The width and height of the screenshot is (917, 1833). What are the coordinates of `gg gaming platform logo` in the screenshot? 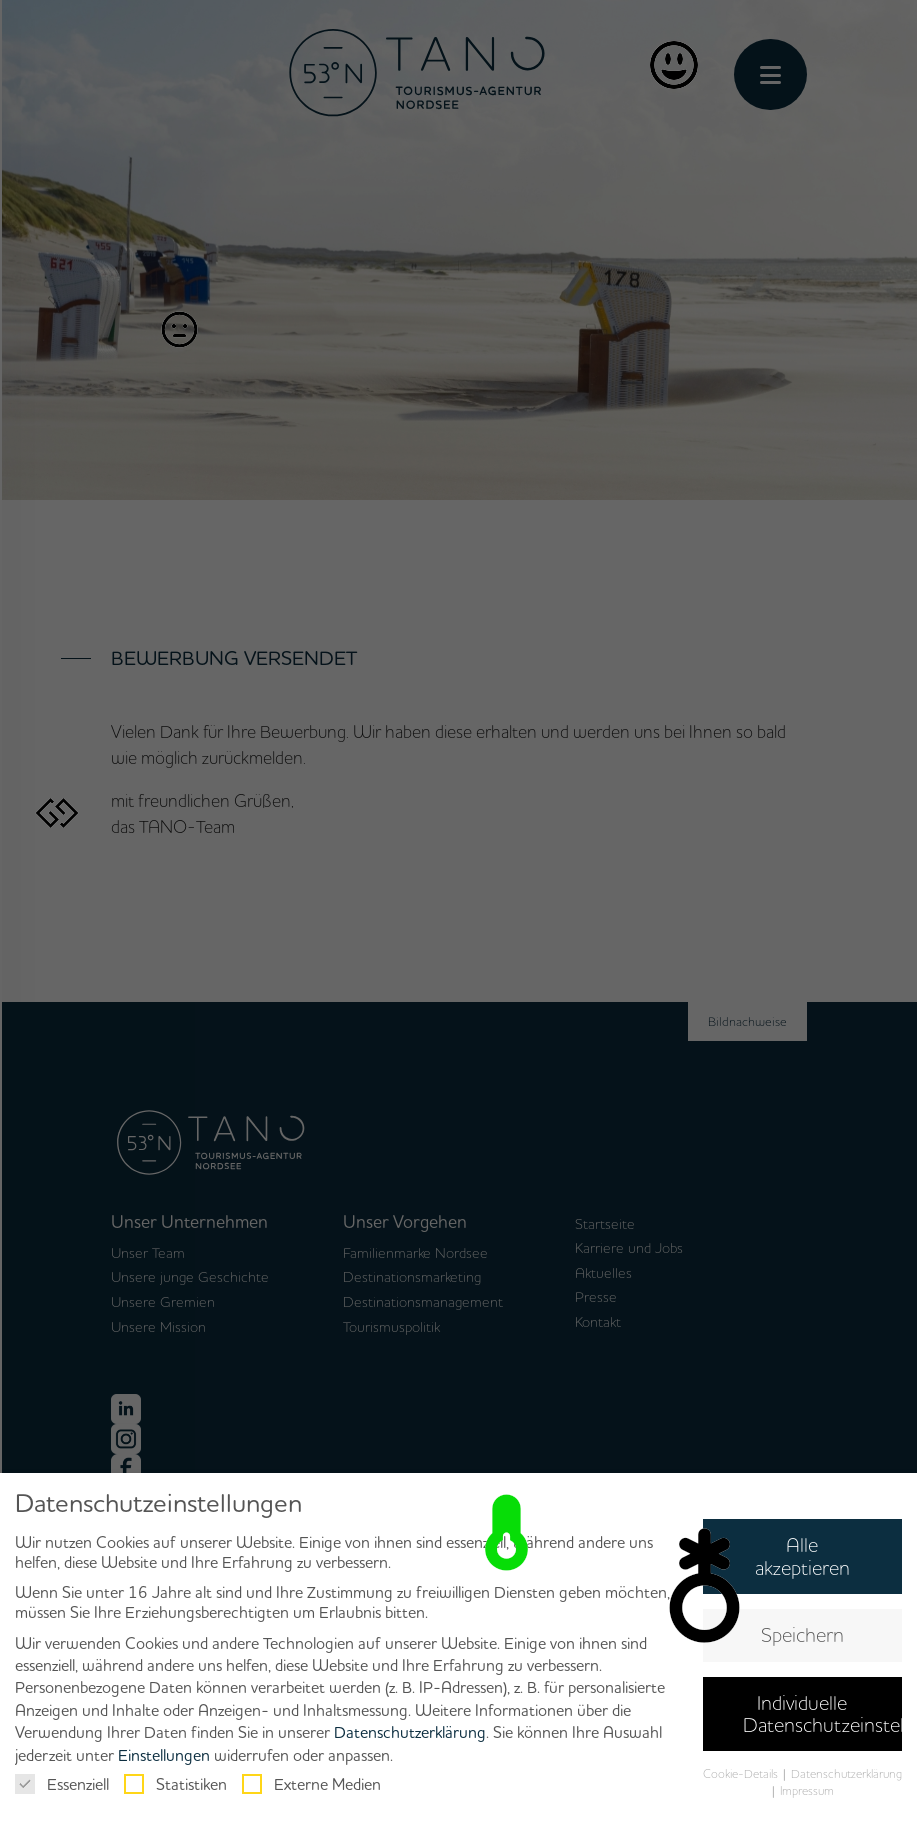 It's located at (57, 813).